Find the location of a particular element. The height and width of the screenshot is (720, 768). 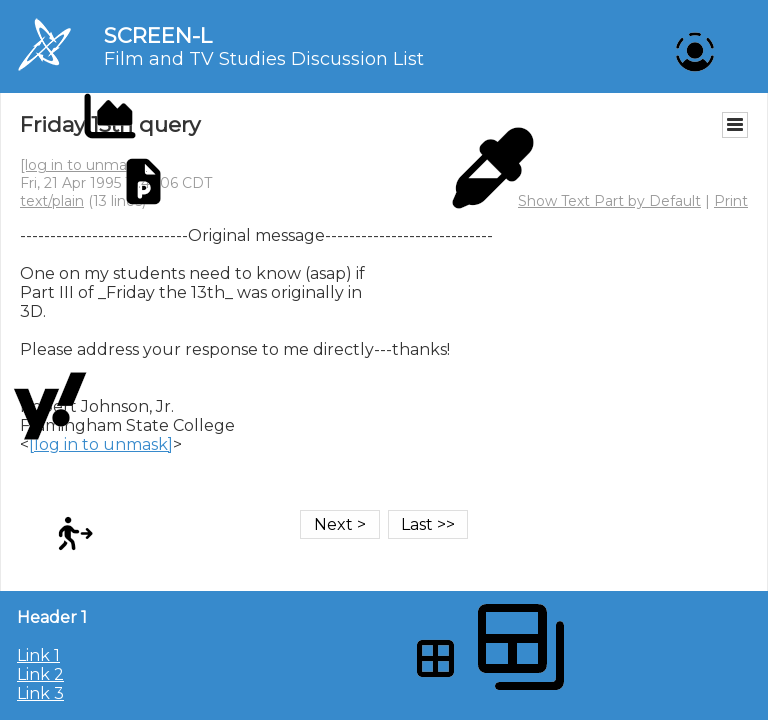

create a backup of table data is located at coordinates (521, 647).